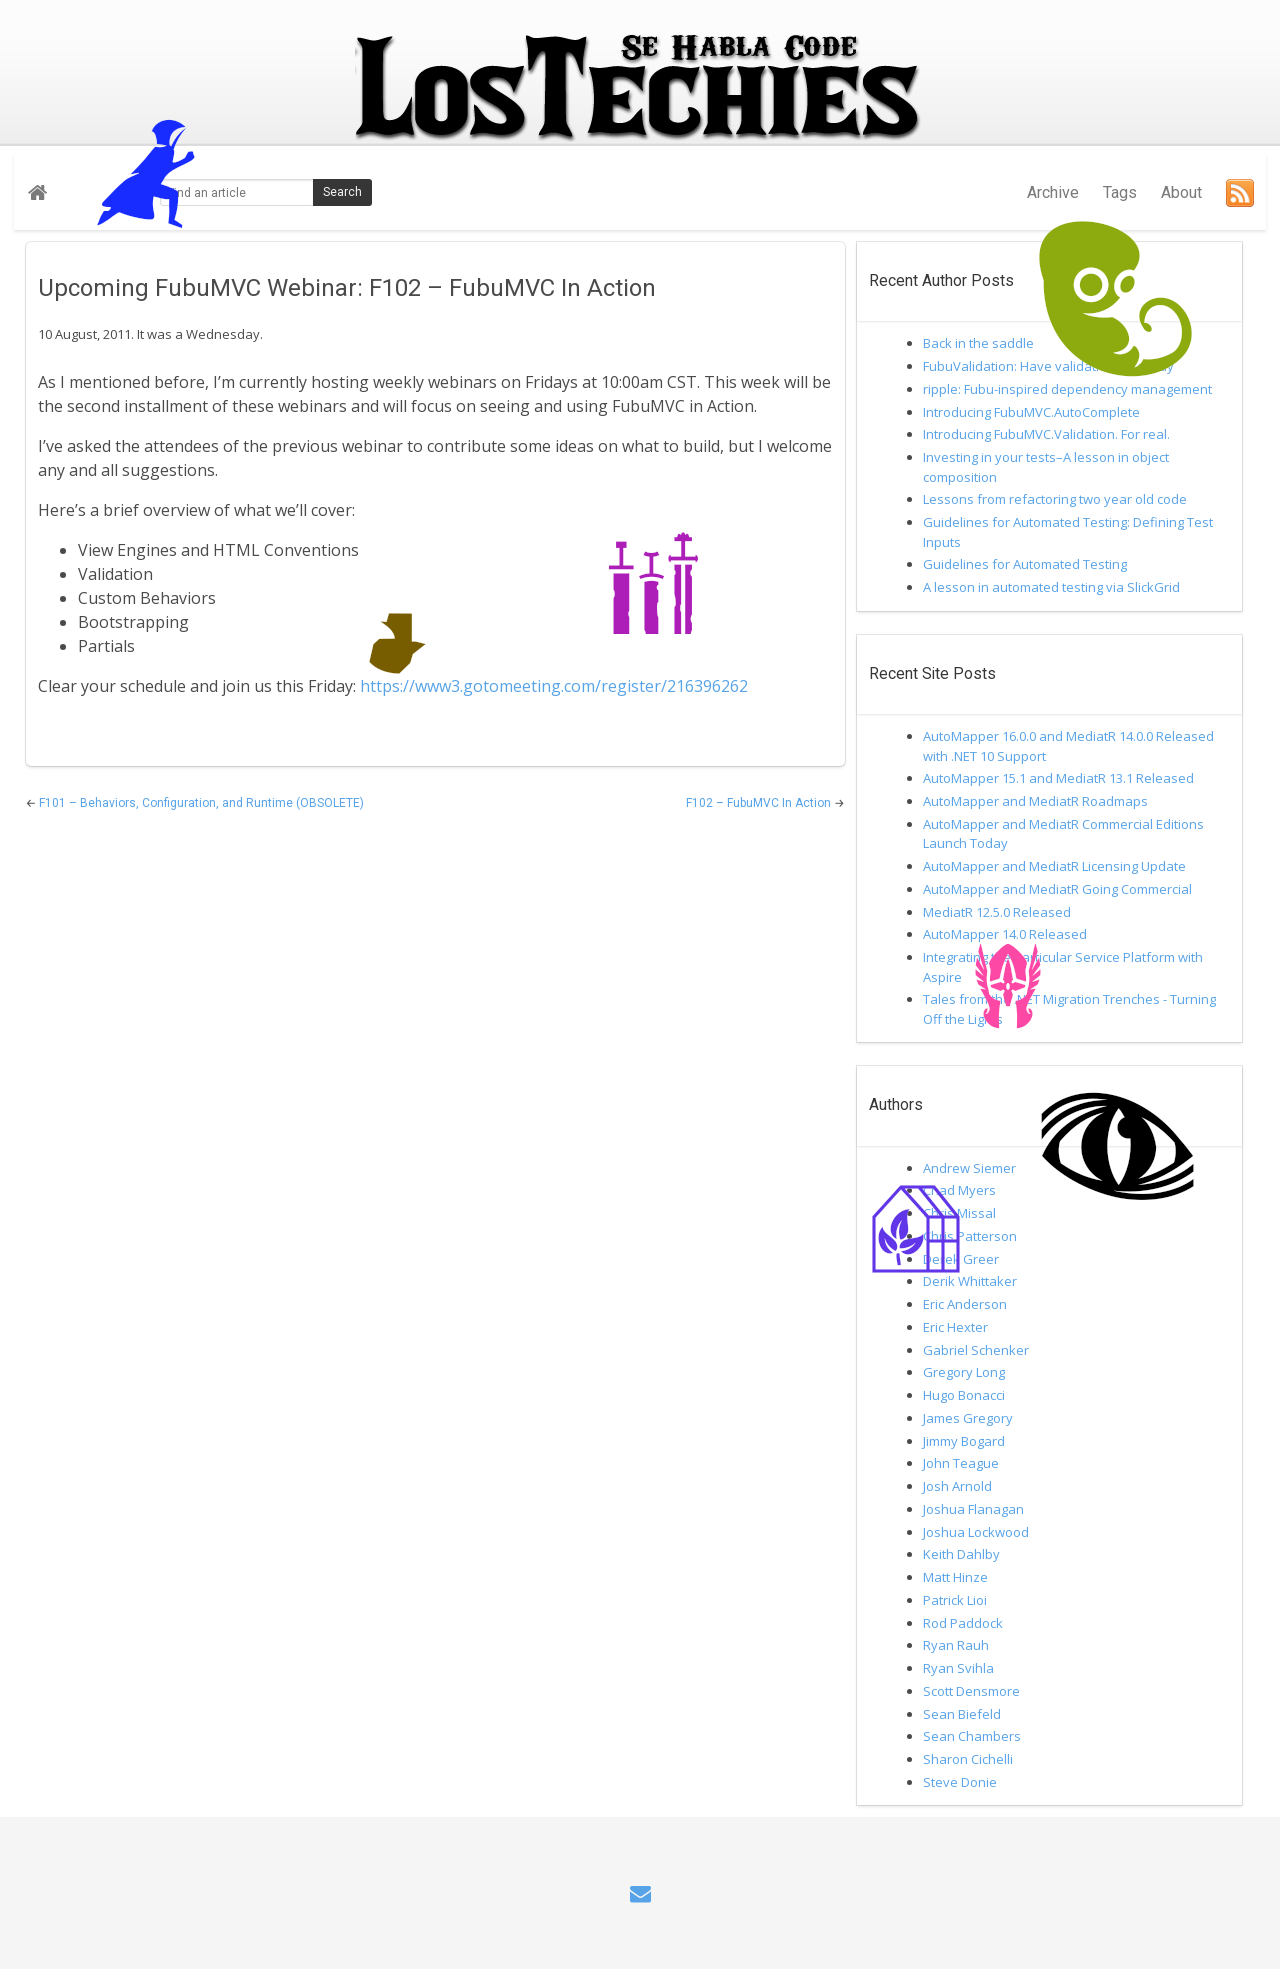  What do you see at coordinates (916, 1229) in the screenshot?
I see `access greenhouse or garden management` at bounding box center [916, 1229].